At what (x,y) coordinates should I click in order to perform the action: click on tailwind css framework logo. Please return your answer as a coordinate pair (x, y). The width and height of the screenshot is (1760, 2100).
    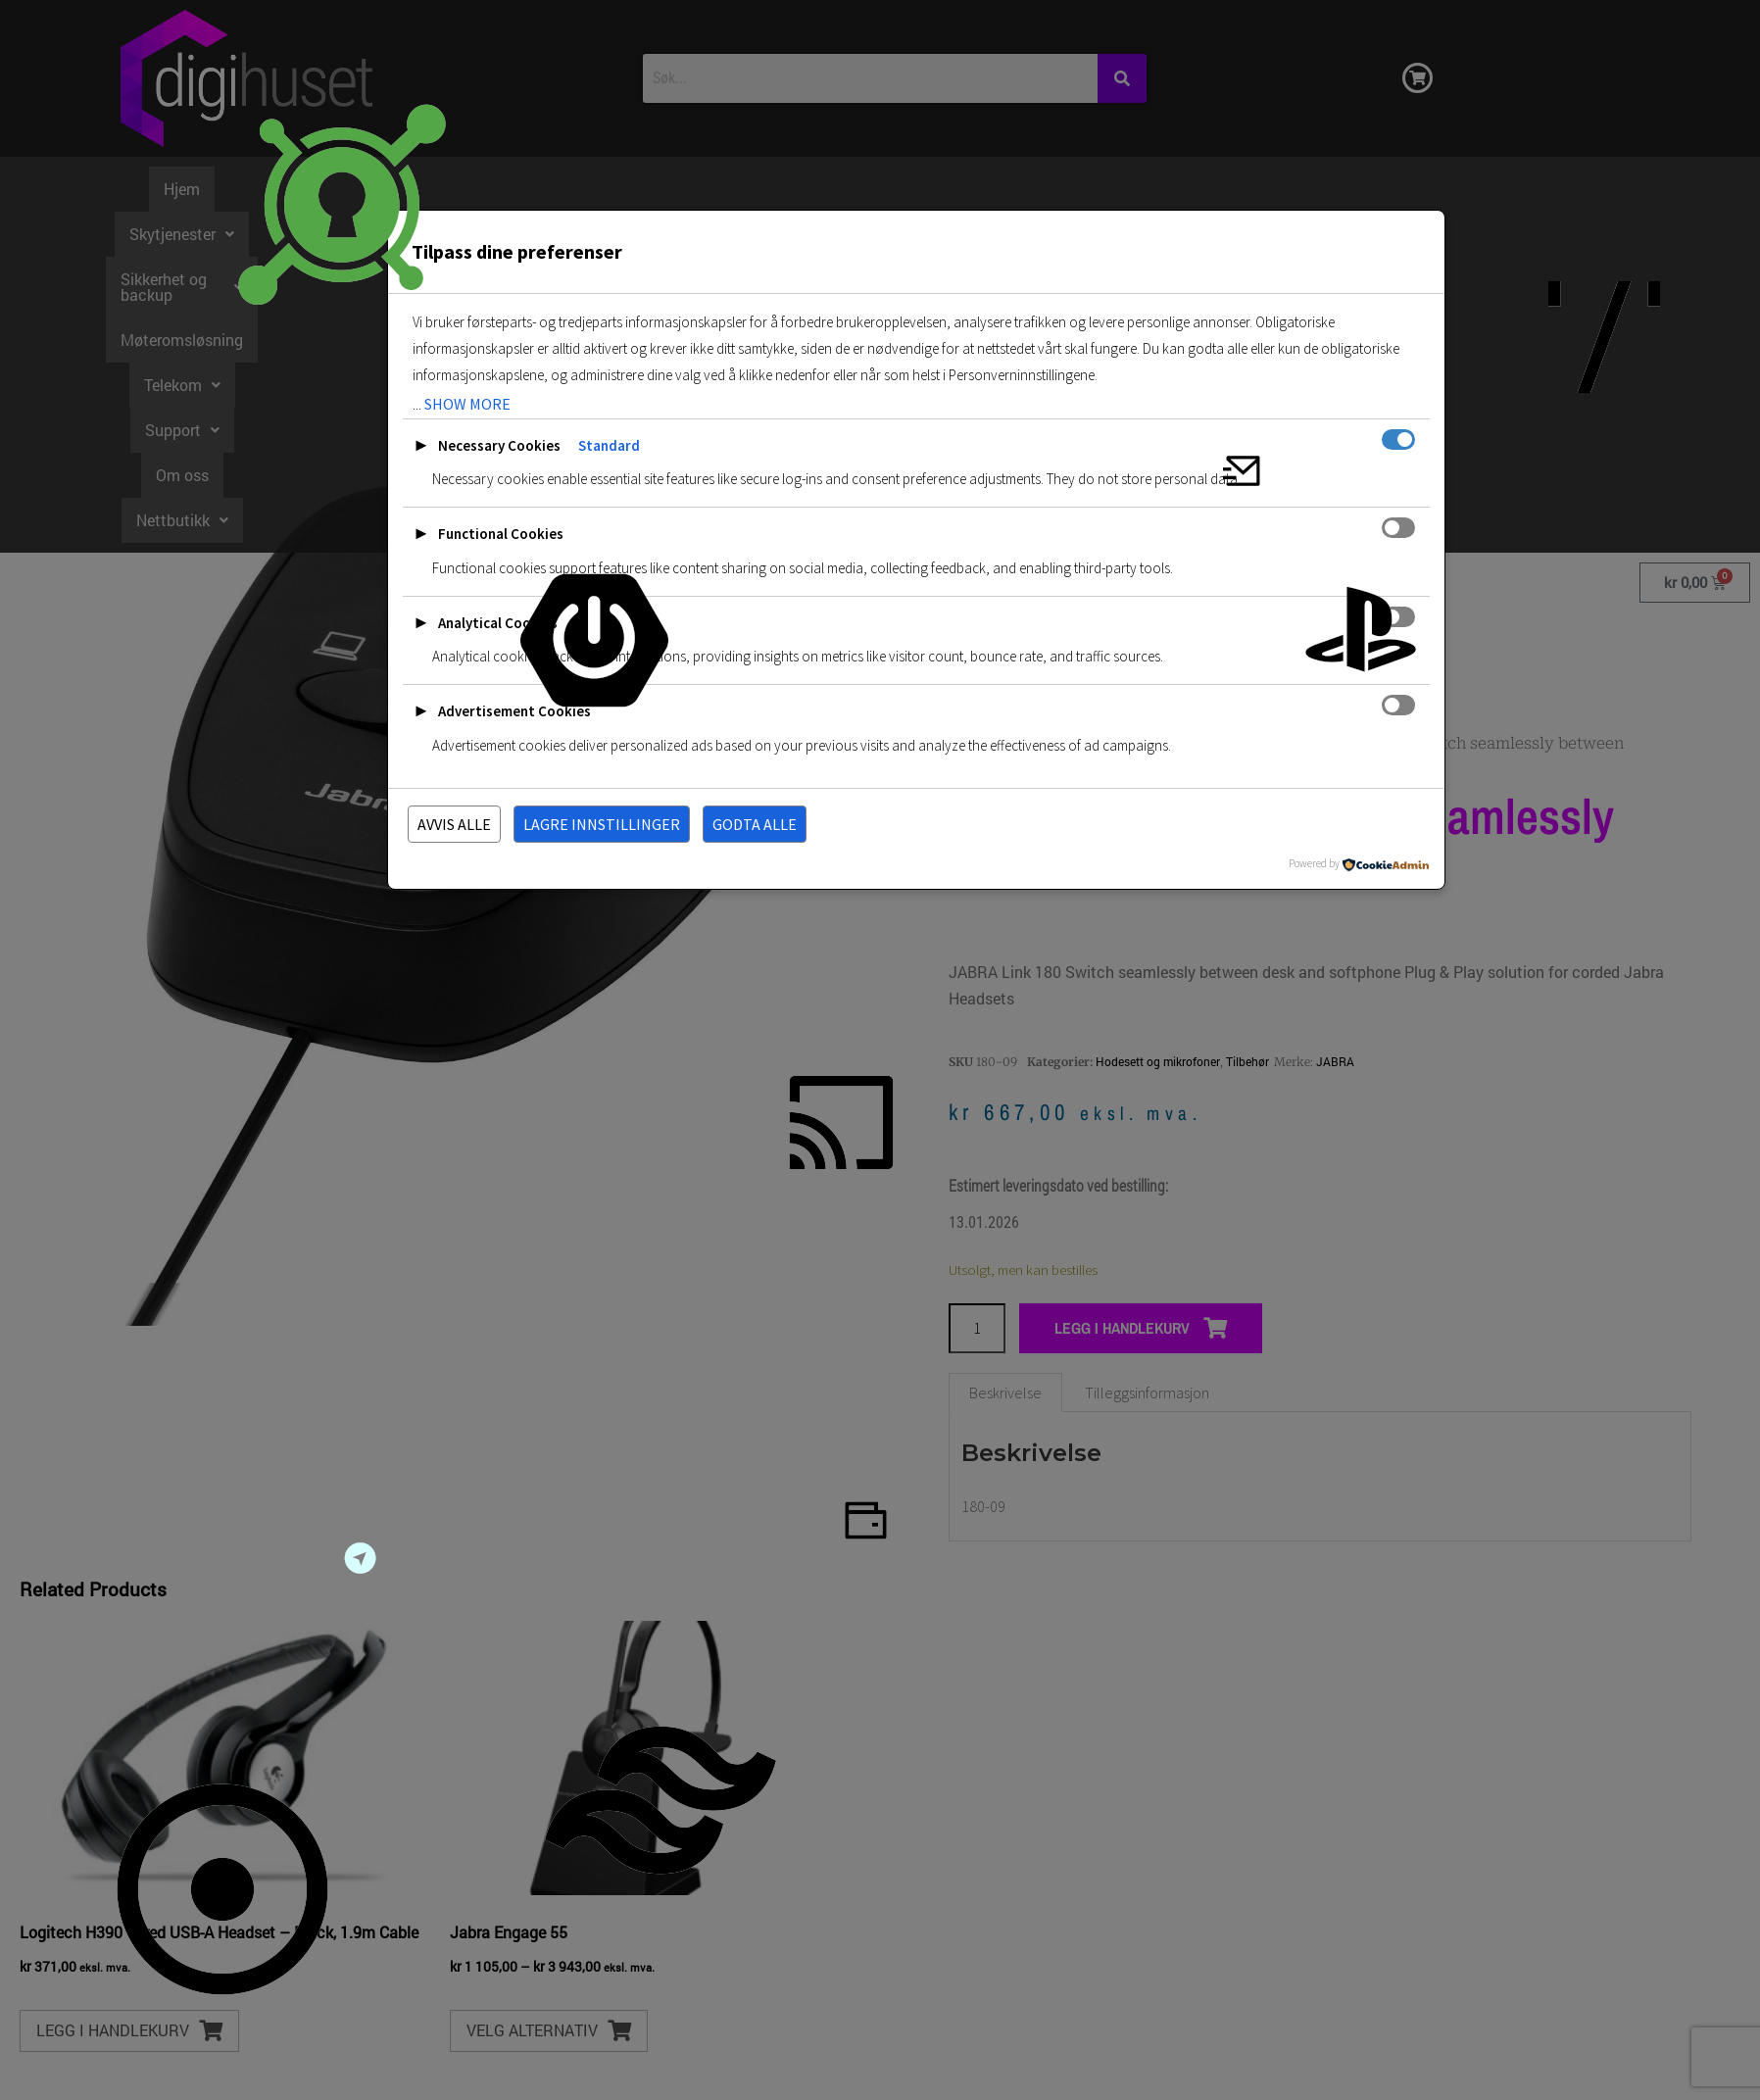
    Looking at the image, I should click on (660, 1800).